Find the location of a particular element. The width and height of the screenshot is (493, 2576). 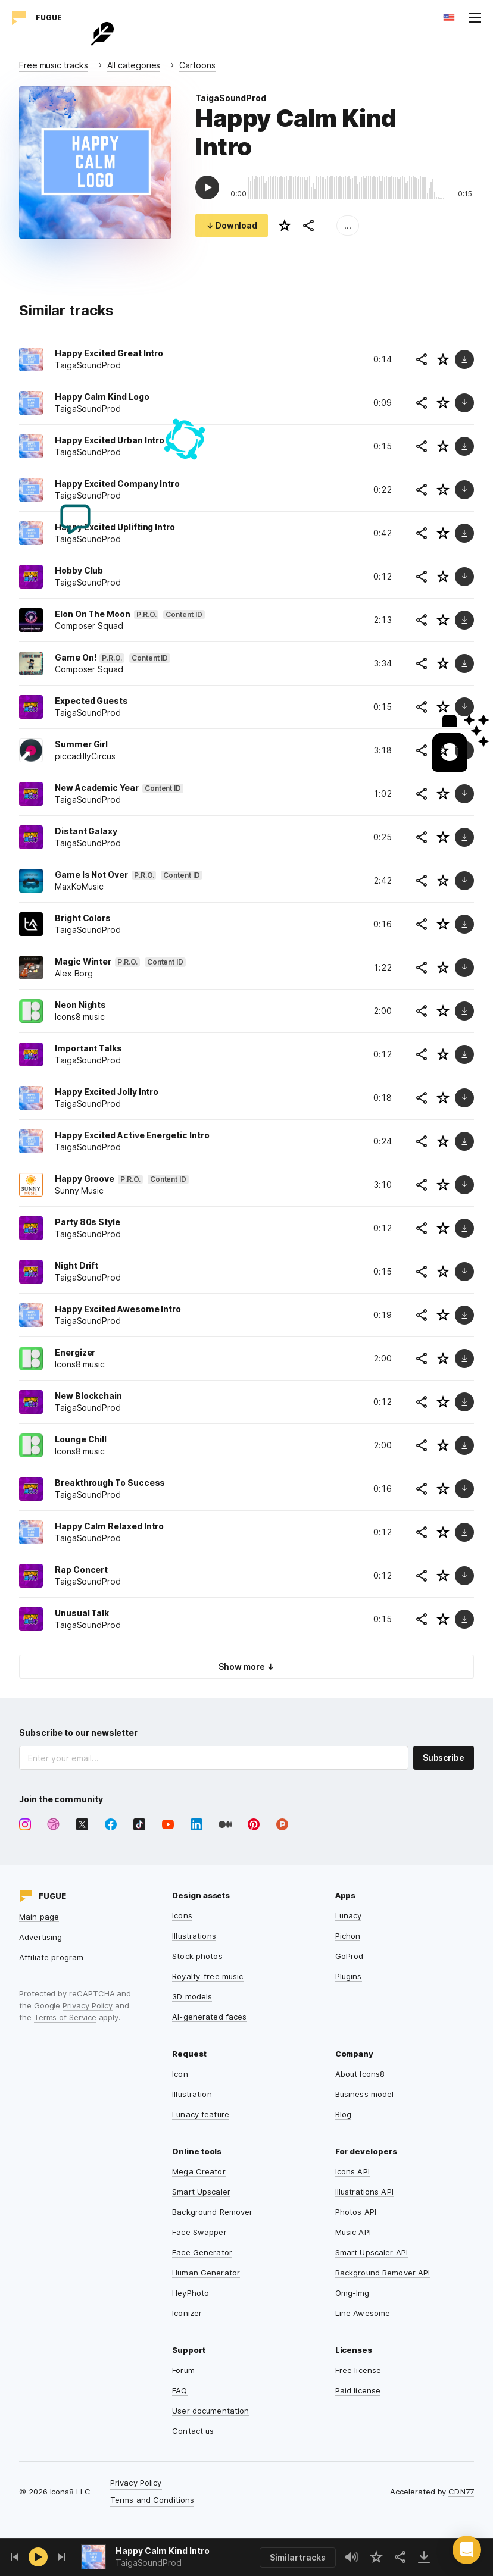

open chat or messaging is located at coordinates (75, 517).